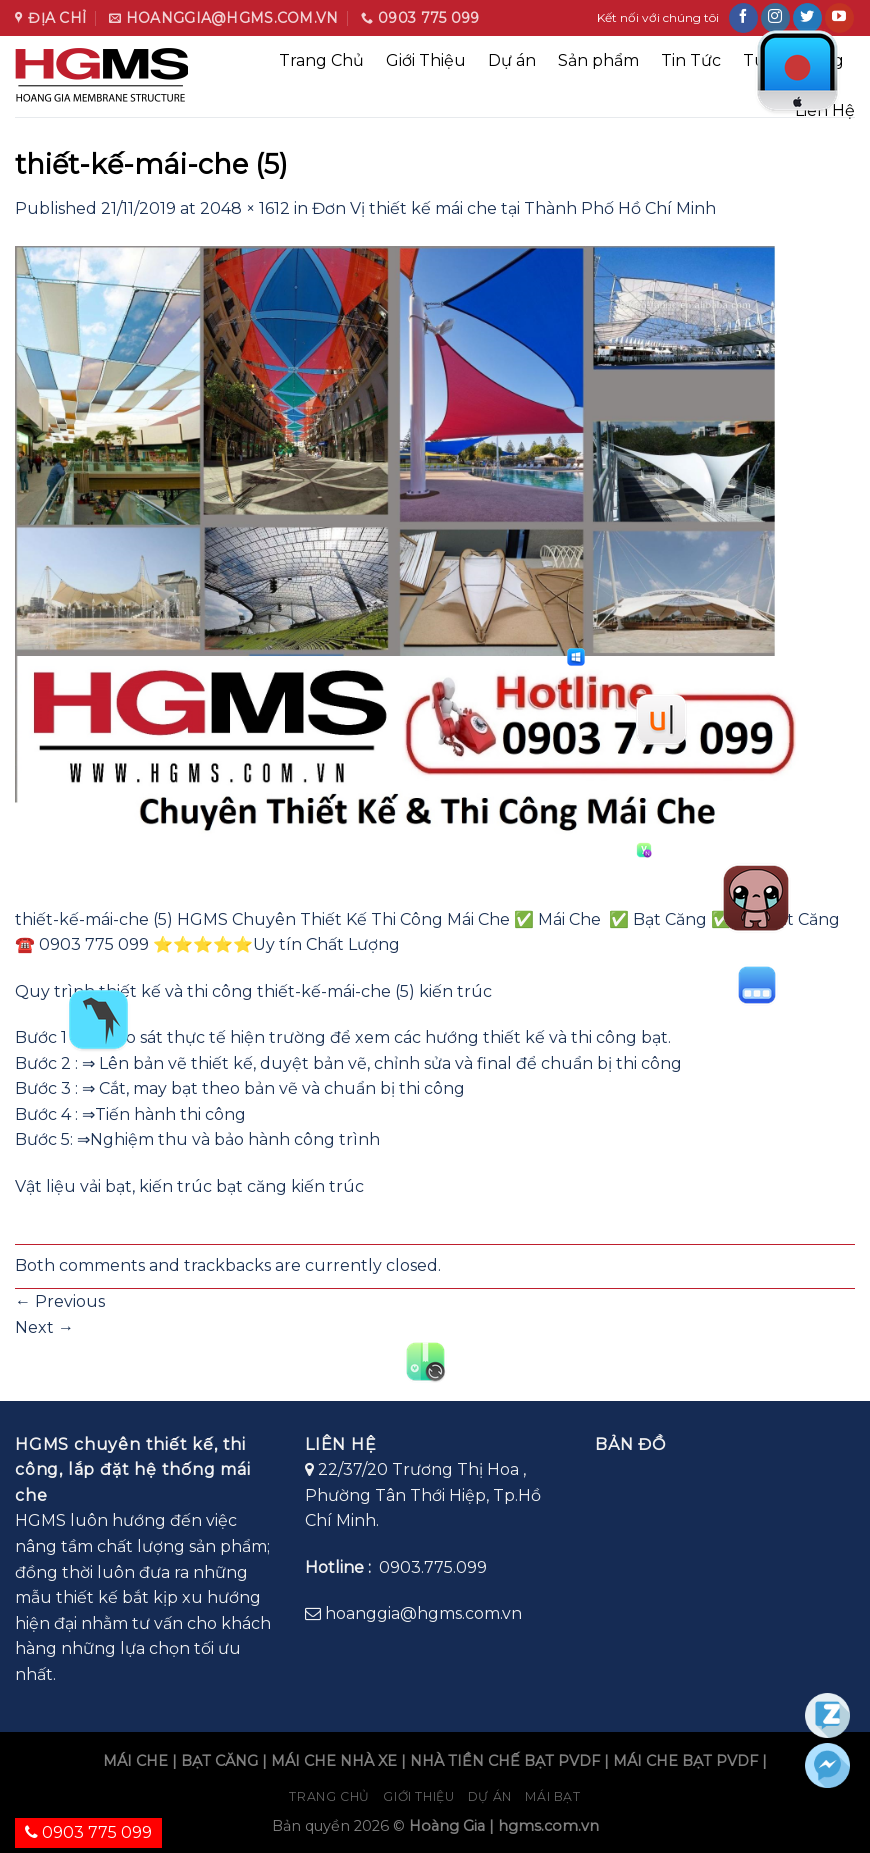 This screenshot has width=870, height=1853. Describe the element at coordinates (756, 897) in the screenshot. I see `launch the binding of isaac: rebirth game` at that location.